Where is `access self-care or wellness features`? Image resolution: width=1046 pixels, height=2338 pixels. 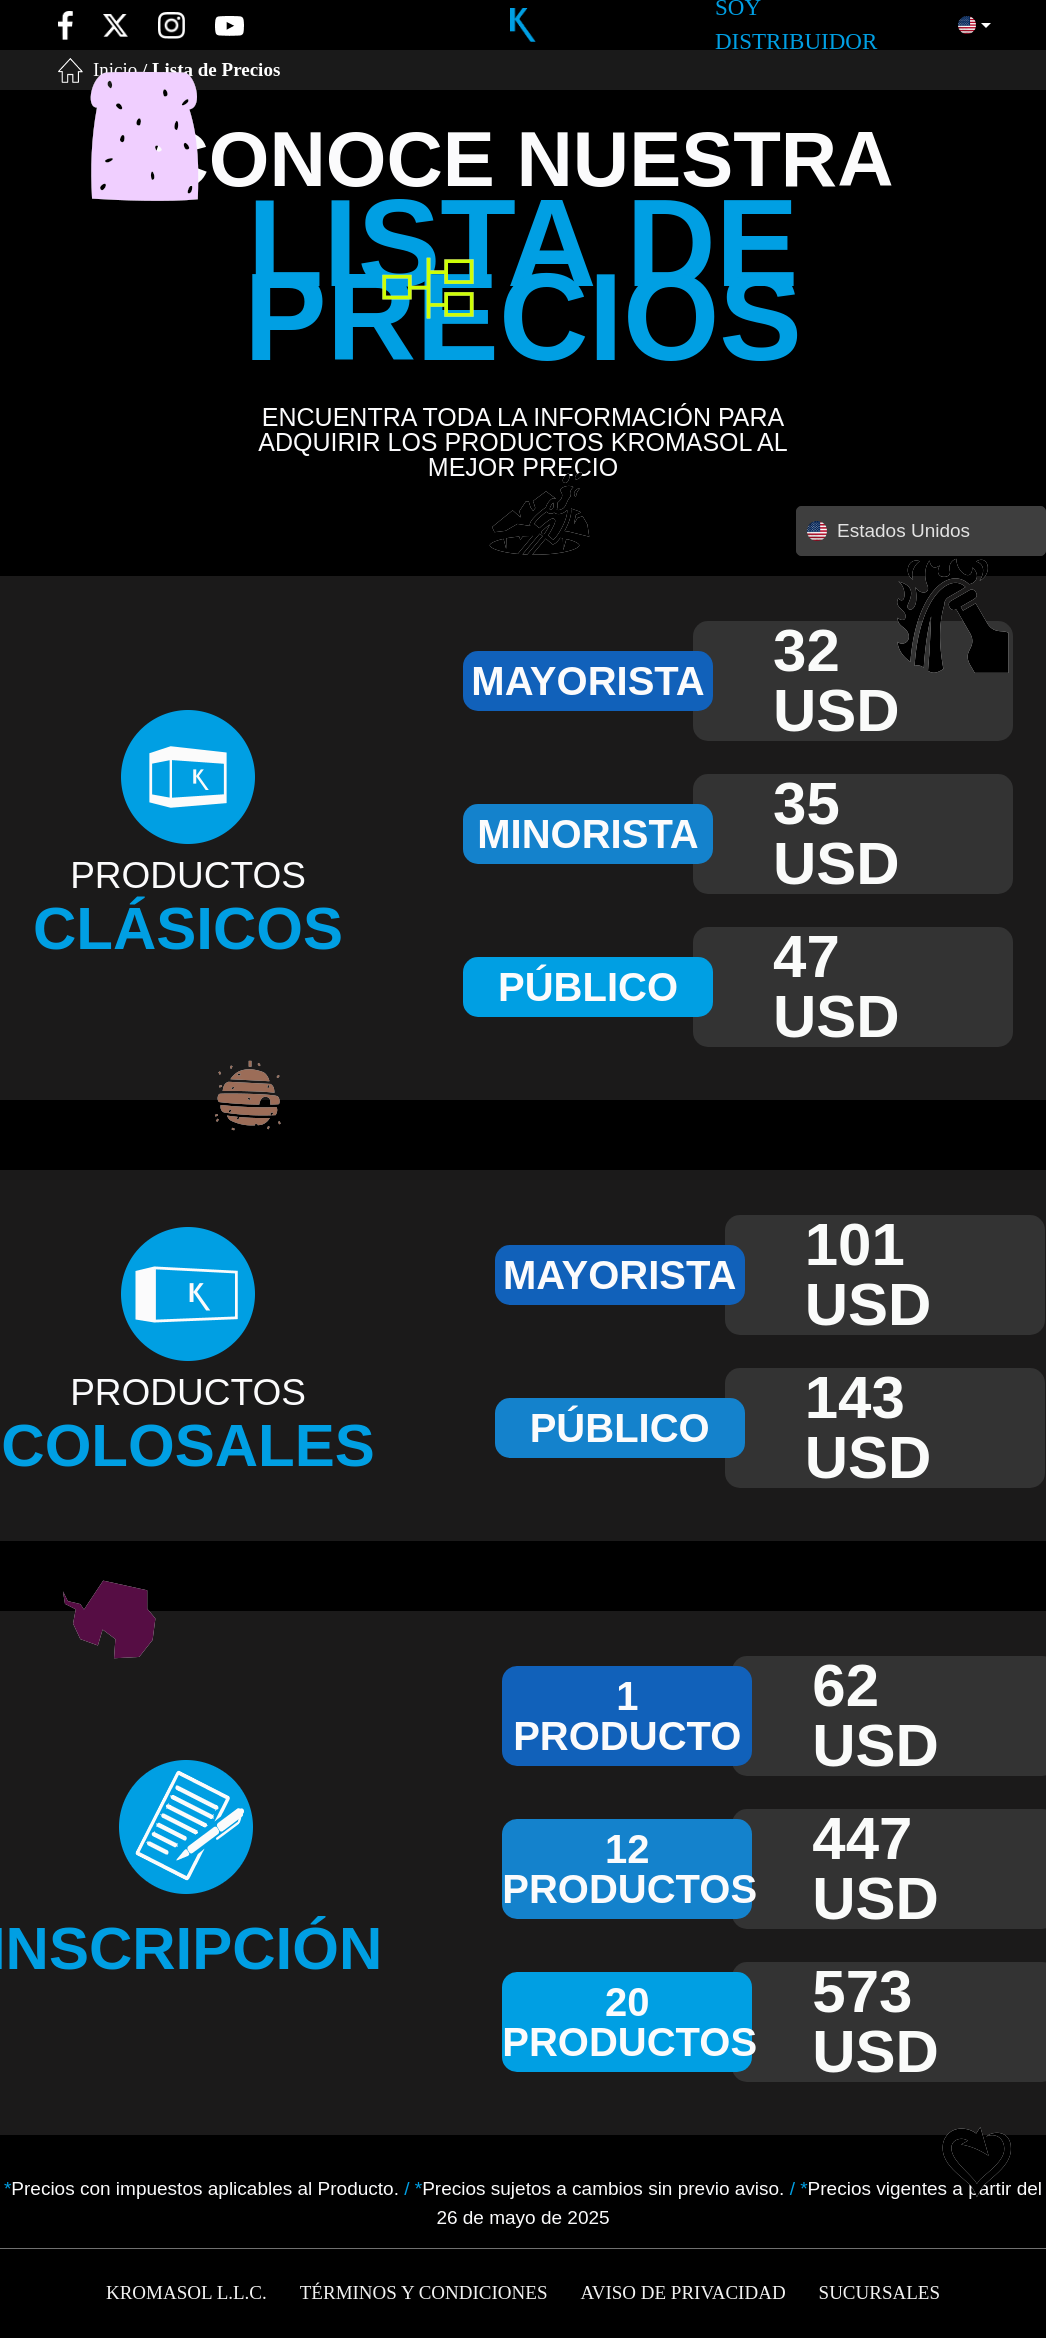
access self-care or wellness features is located at coordinates (977, 2162).